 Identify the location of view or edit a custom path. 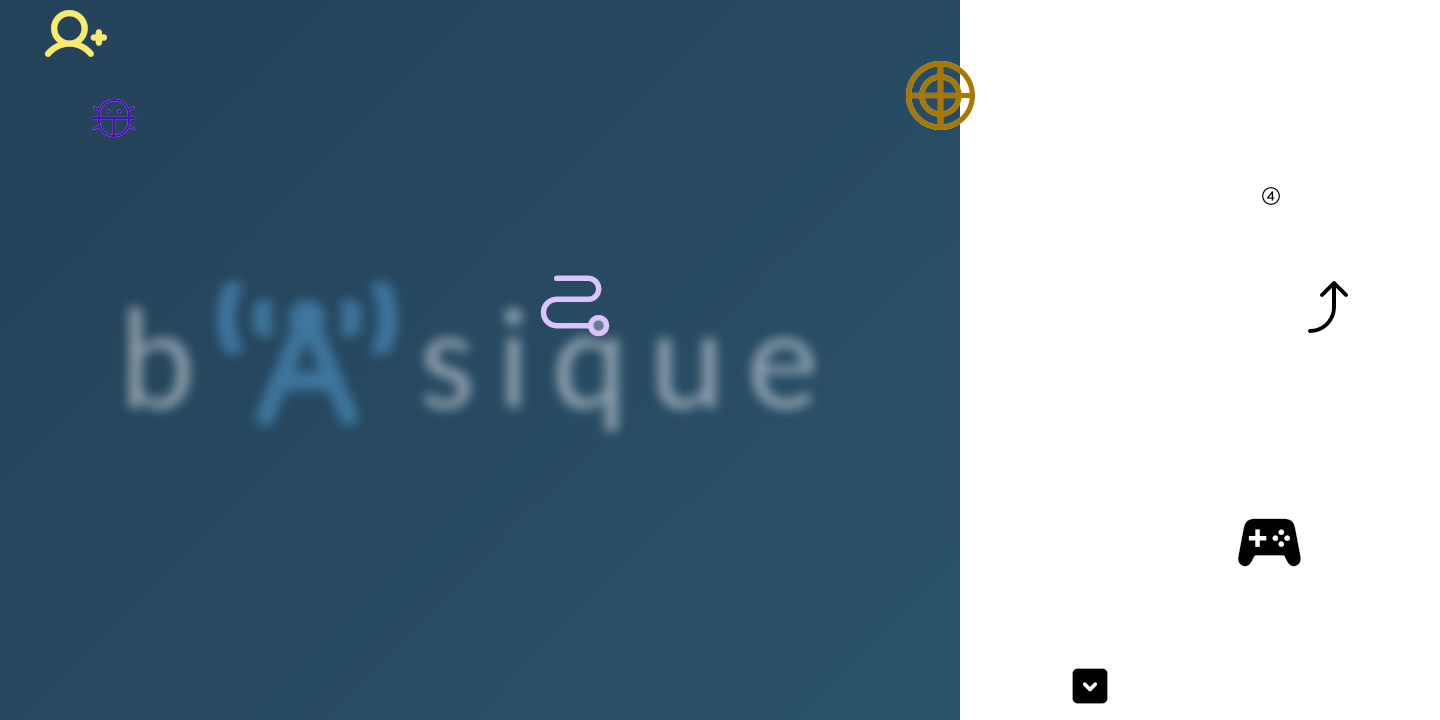
(575, 302).